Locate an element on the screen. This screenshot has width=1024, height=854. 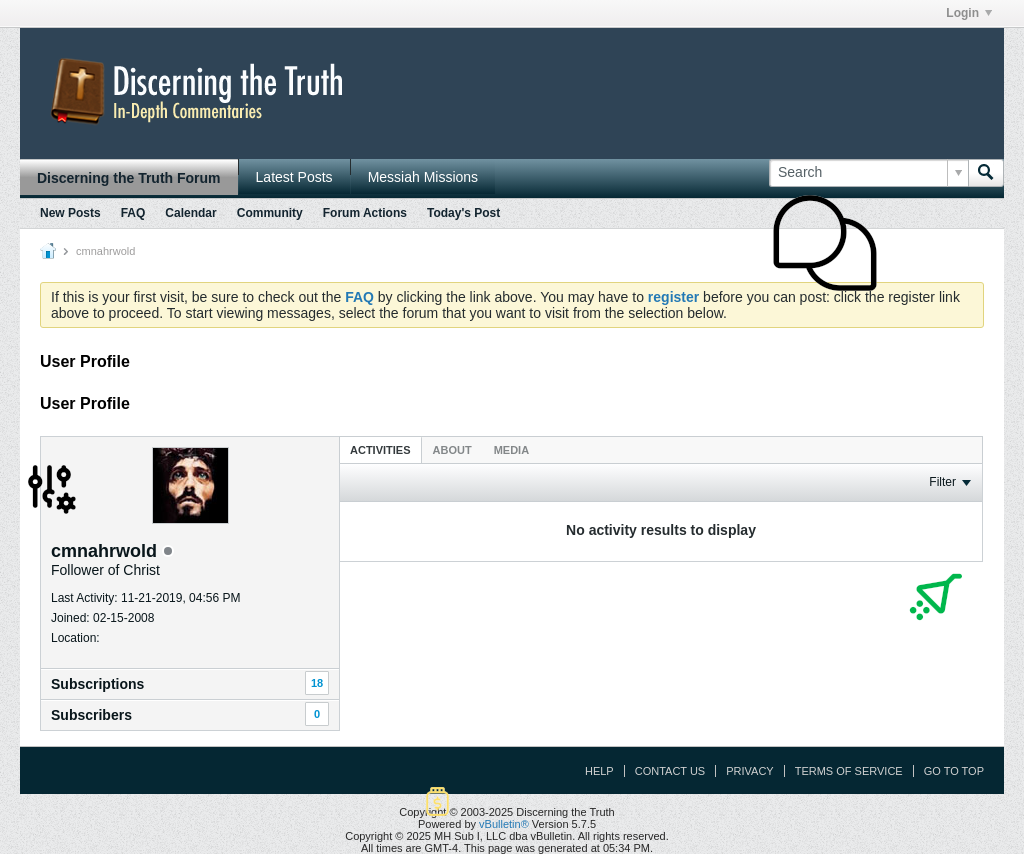
bathroom or shower amenity indicator is located at coordinates (935, 594).